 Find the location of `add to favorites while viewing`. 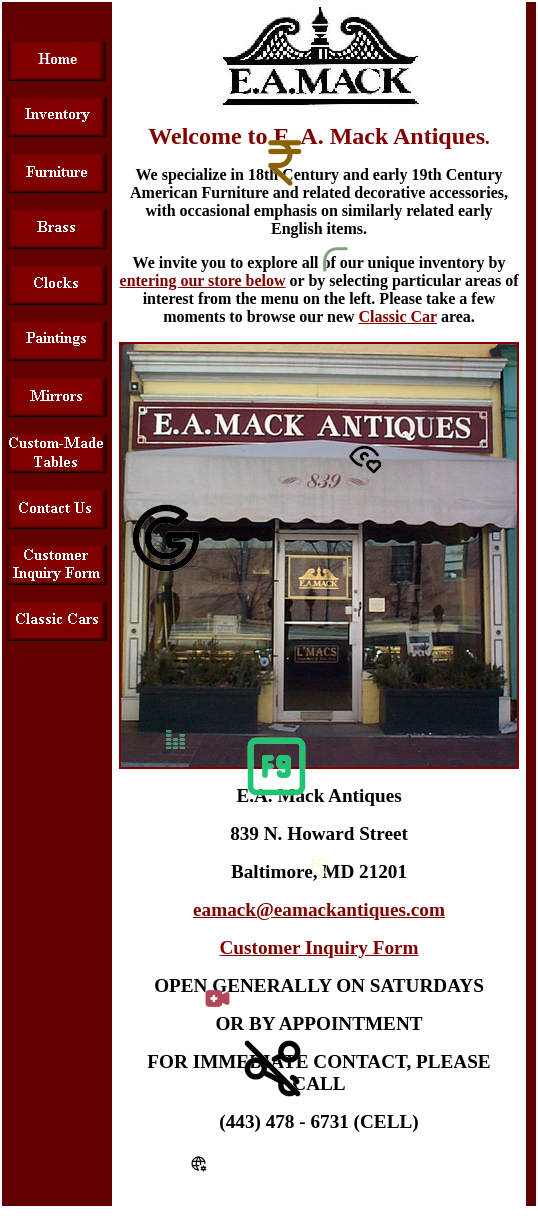

add to favorites while viewing is located at coordinates (364, 456).